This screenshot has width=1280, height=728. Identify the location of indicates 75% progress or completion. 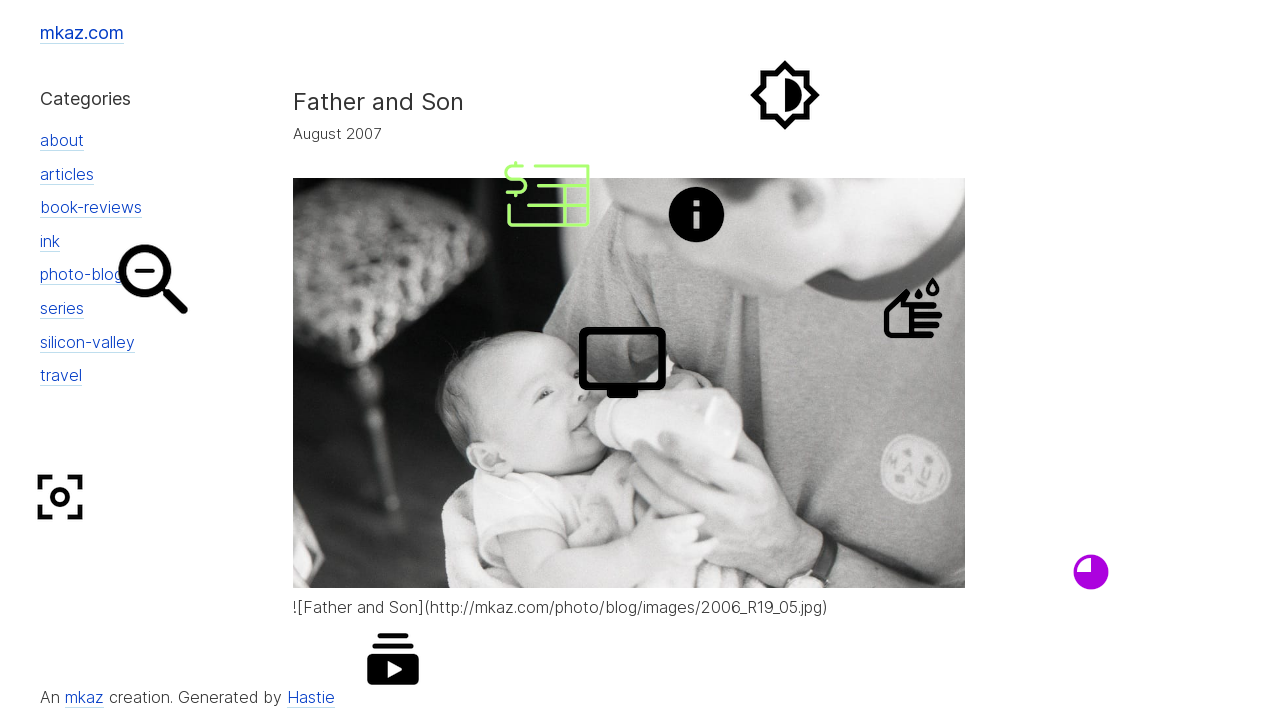
(1091, 572).